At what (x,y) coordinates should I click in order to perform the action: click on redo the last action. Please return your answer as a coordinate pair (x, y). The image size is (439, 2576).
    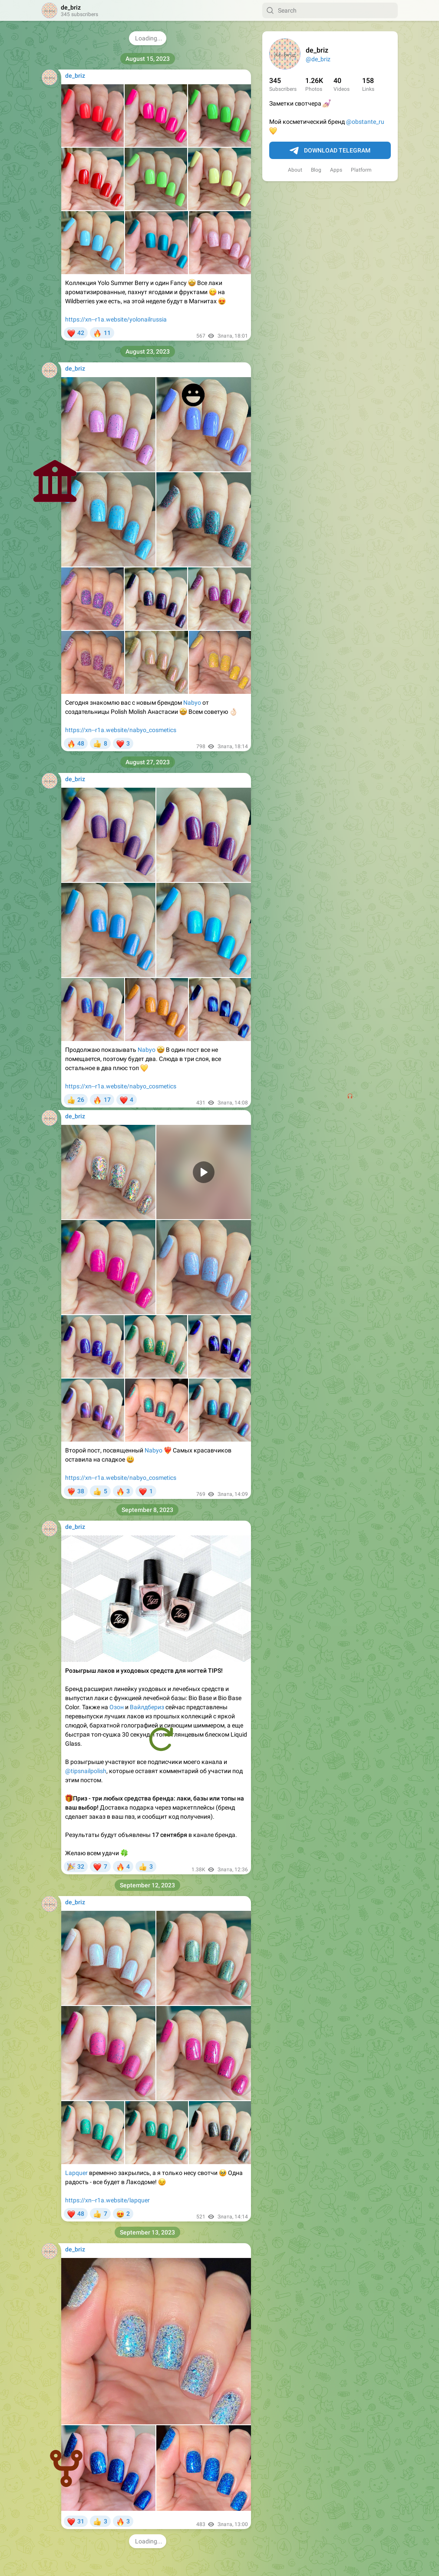
    Looking at the image, I should click on (161, 1739).